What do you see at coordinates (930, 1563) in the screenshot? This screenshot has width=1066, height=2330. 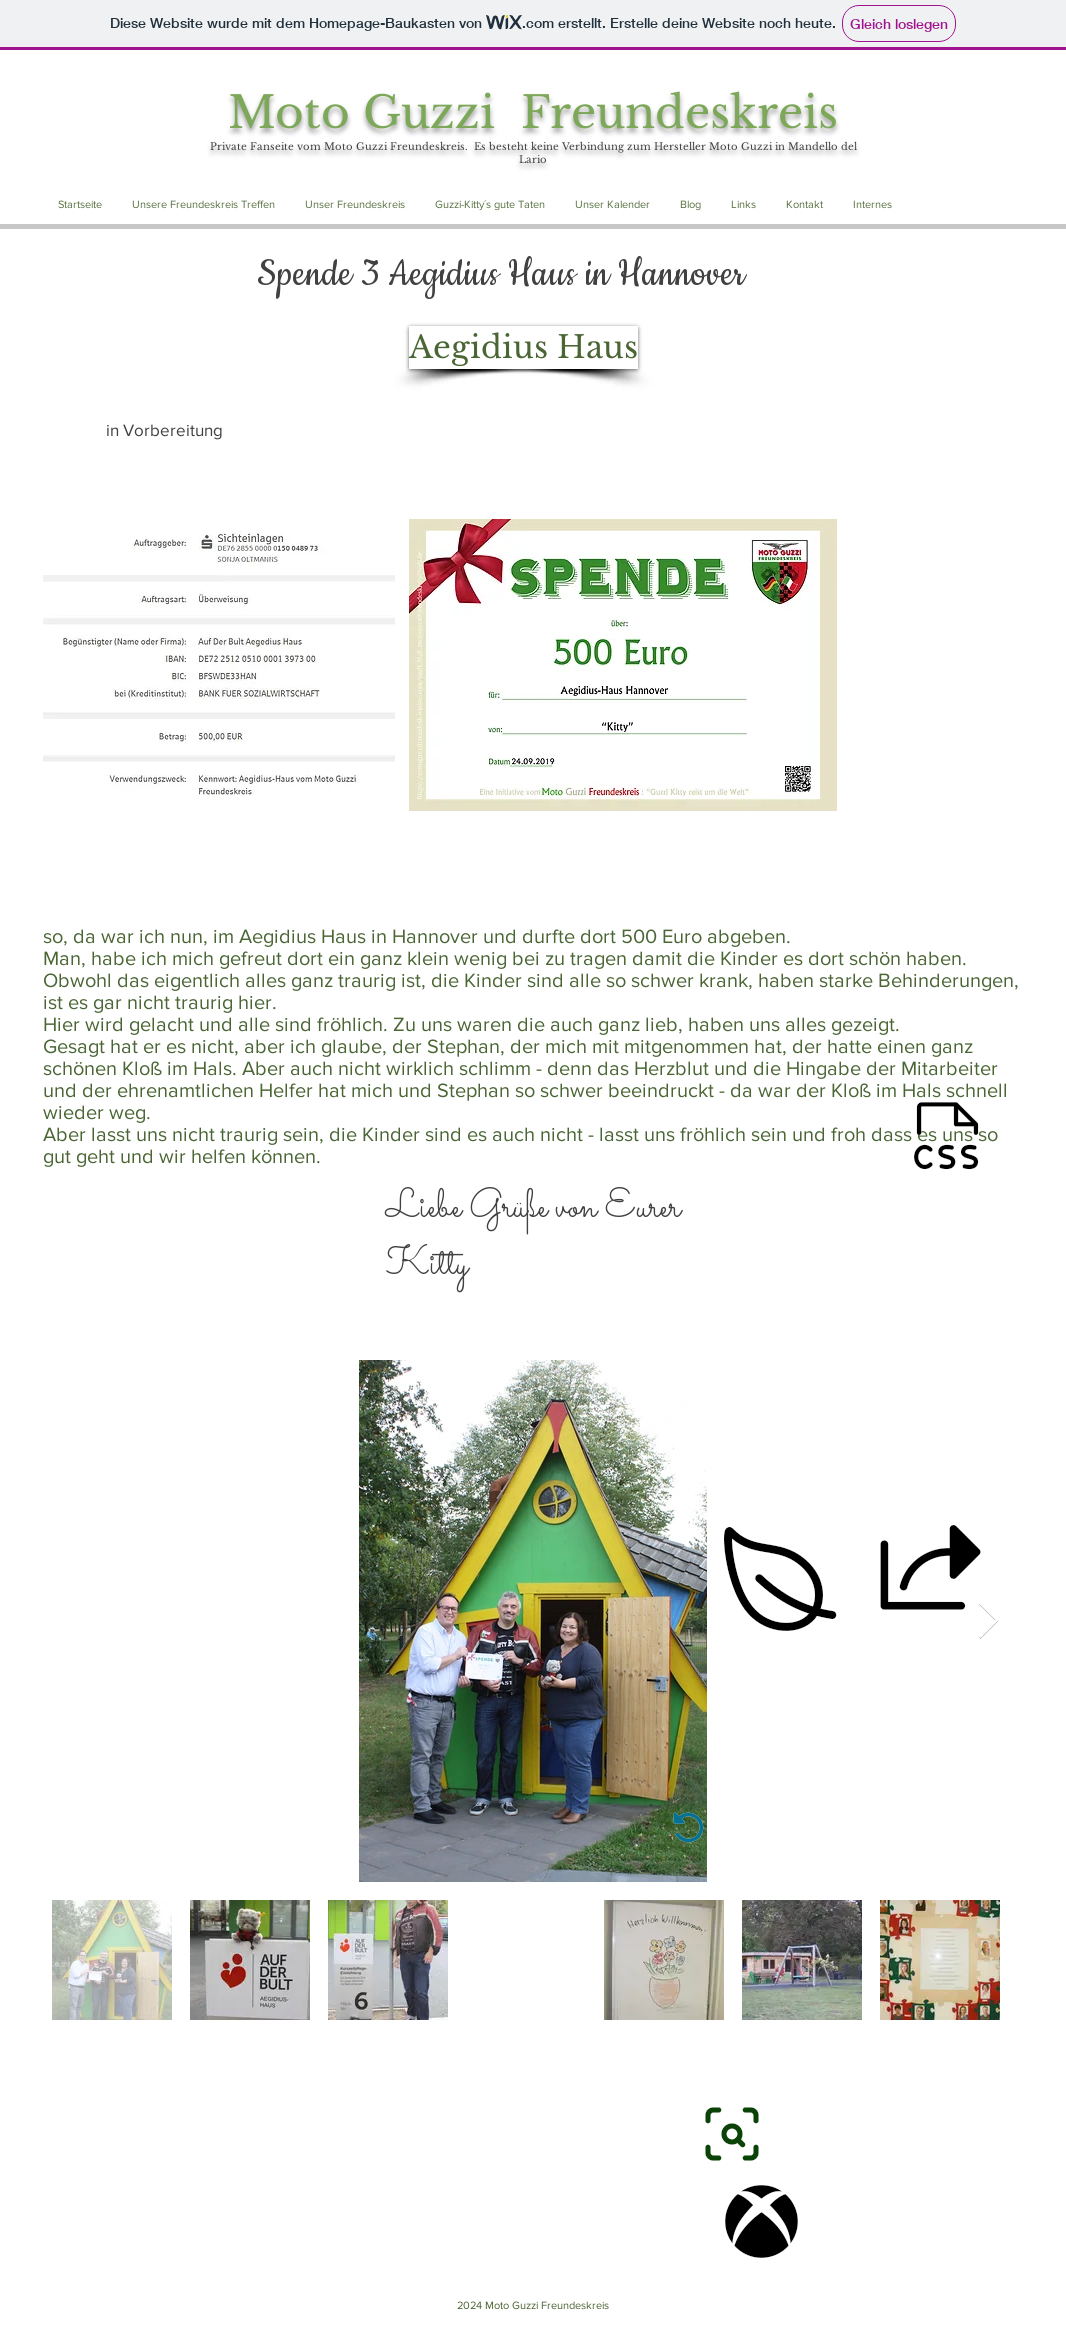 I see `share this content` at bounding box center [930, 1563].